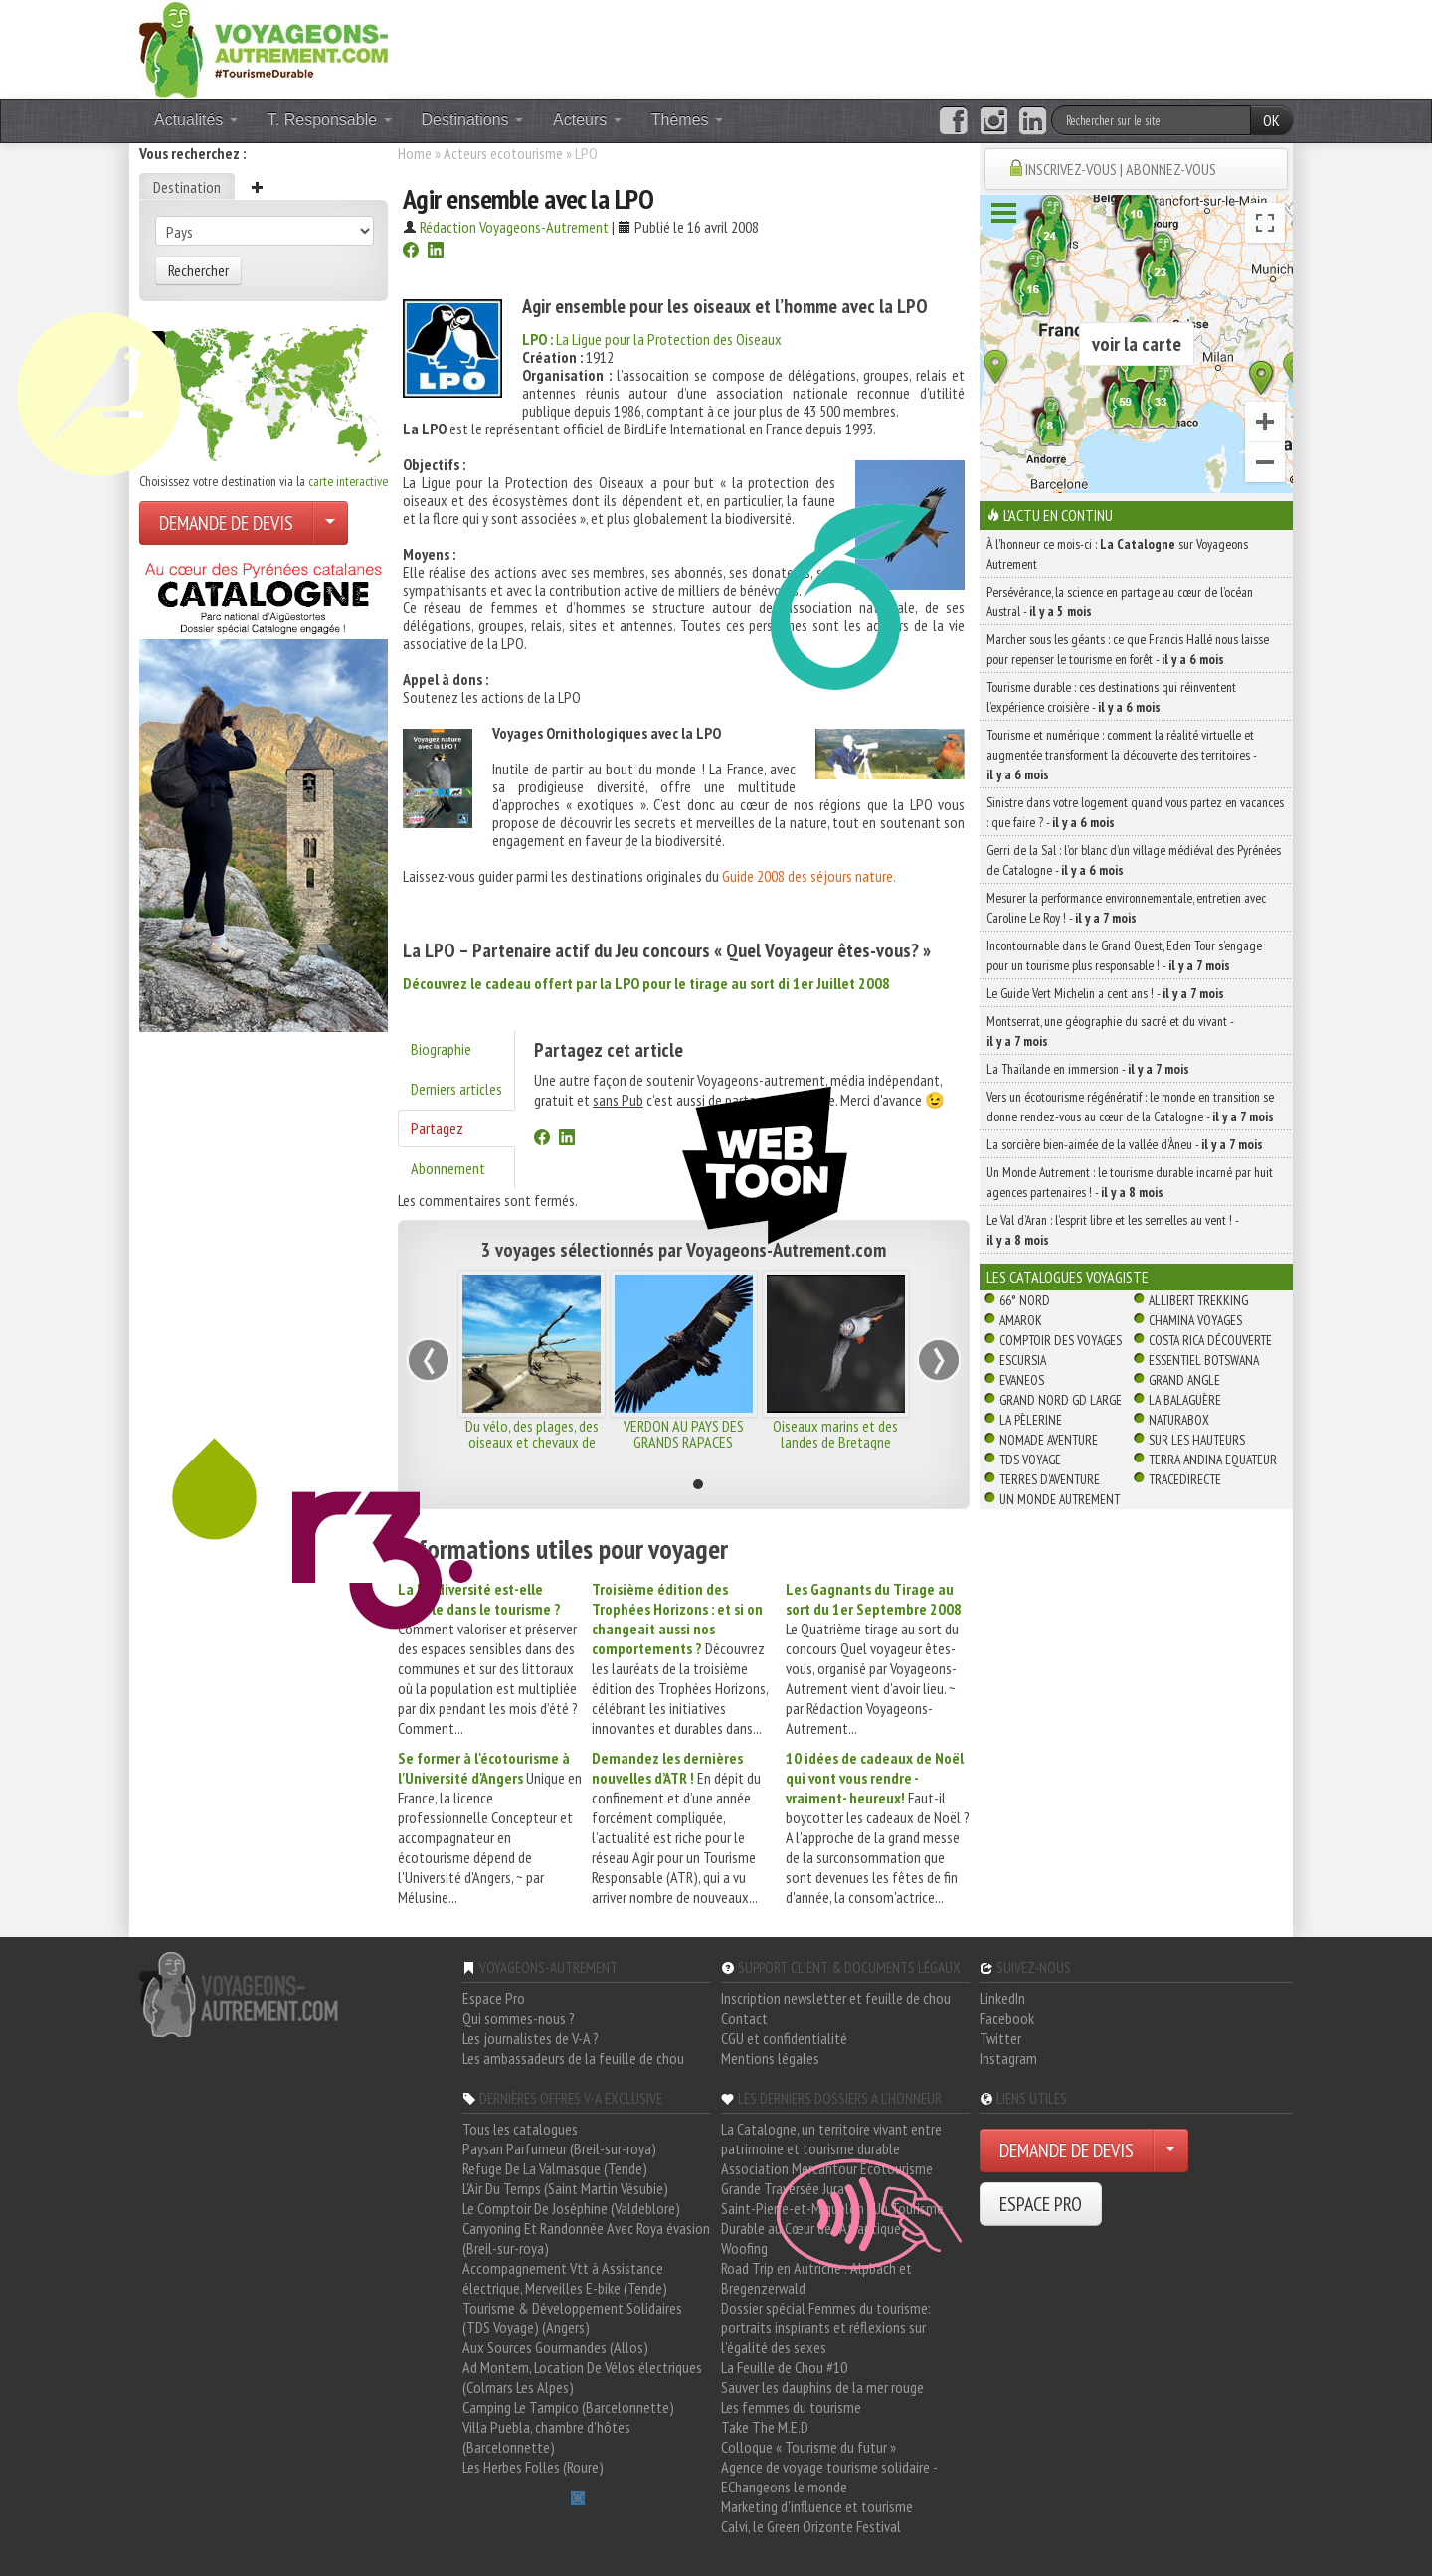 The height and width of the screenshot is (2576, 1432). What do you see at coordinates (214, 1492) in the screenshot?
I see `select a color from a palette or color picker` at bounding box center [214, 1492].